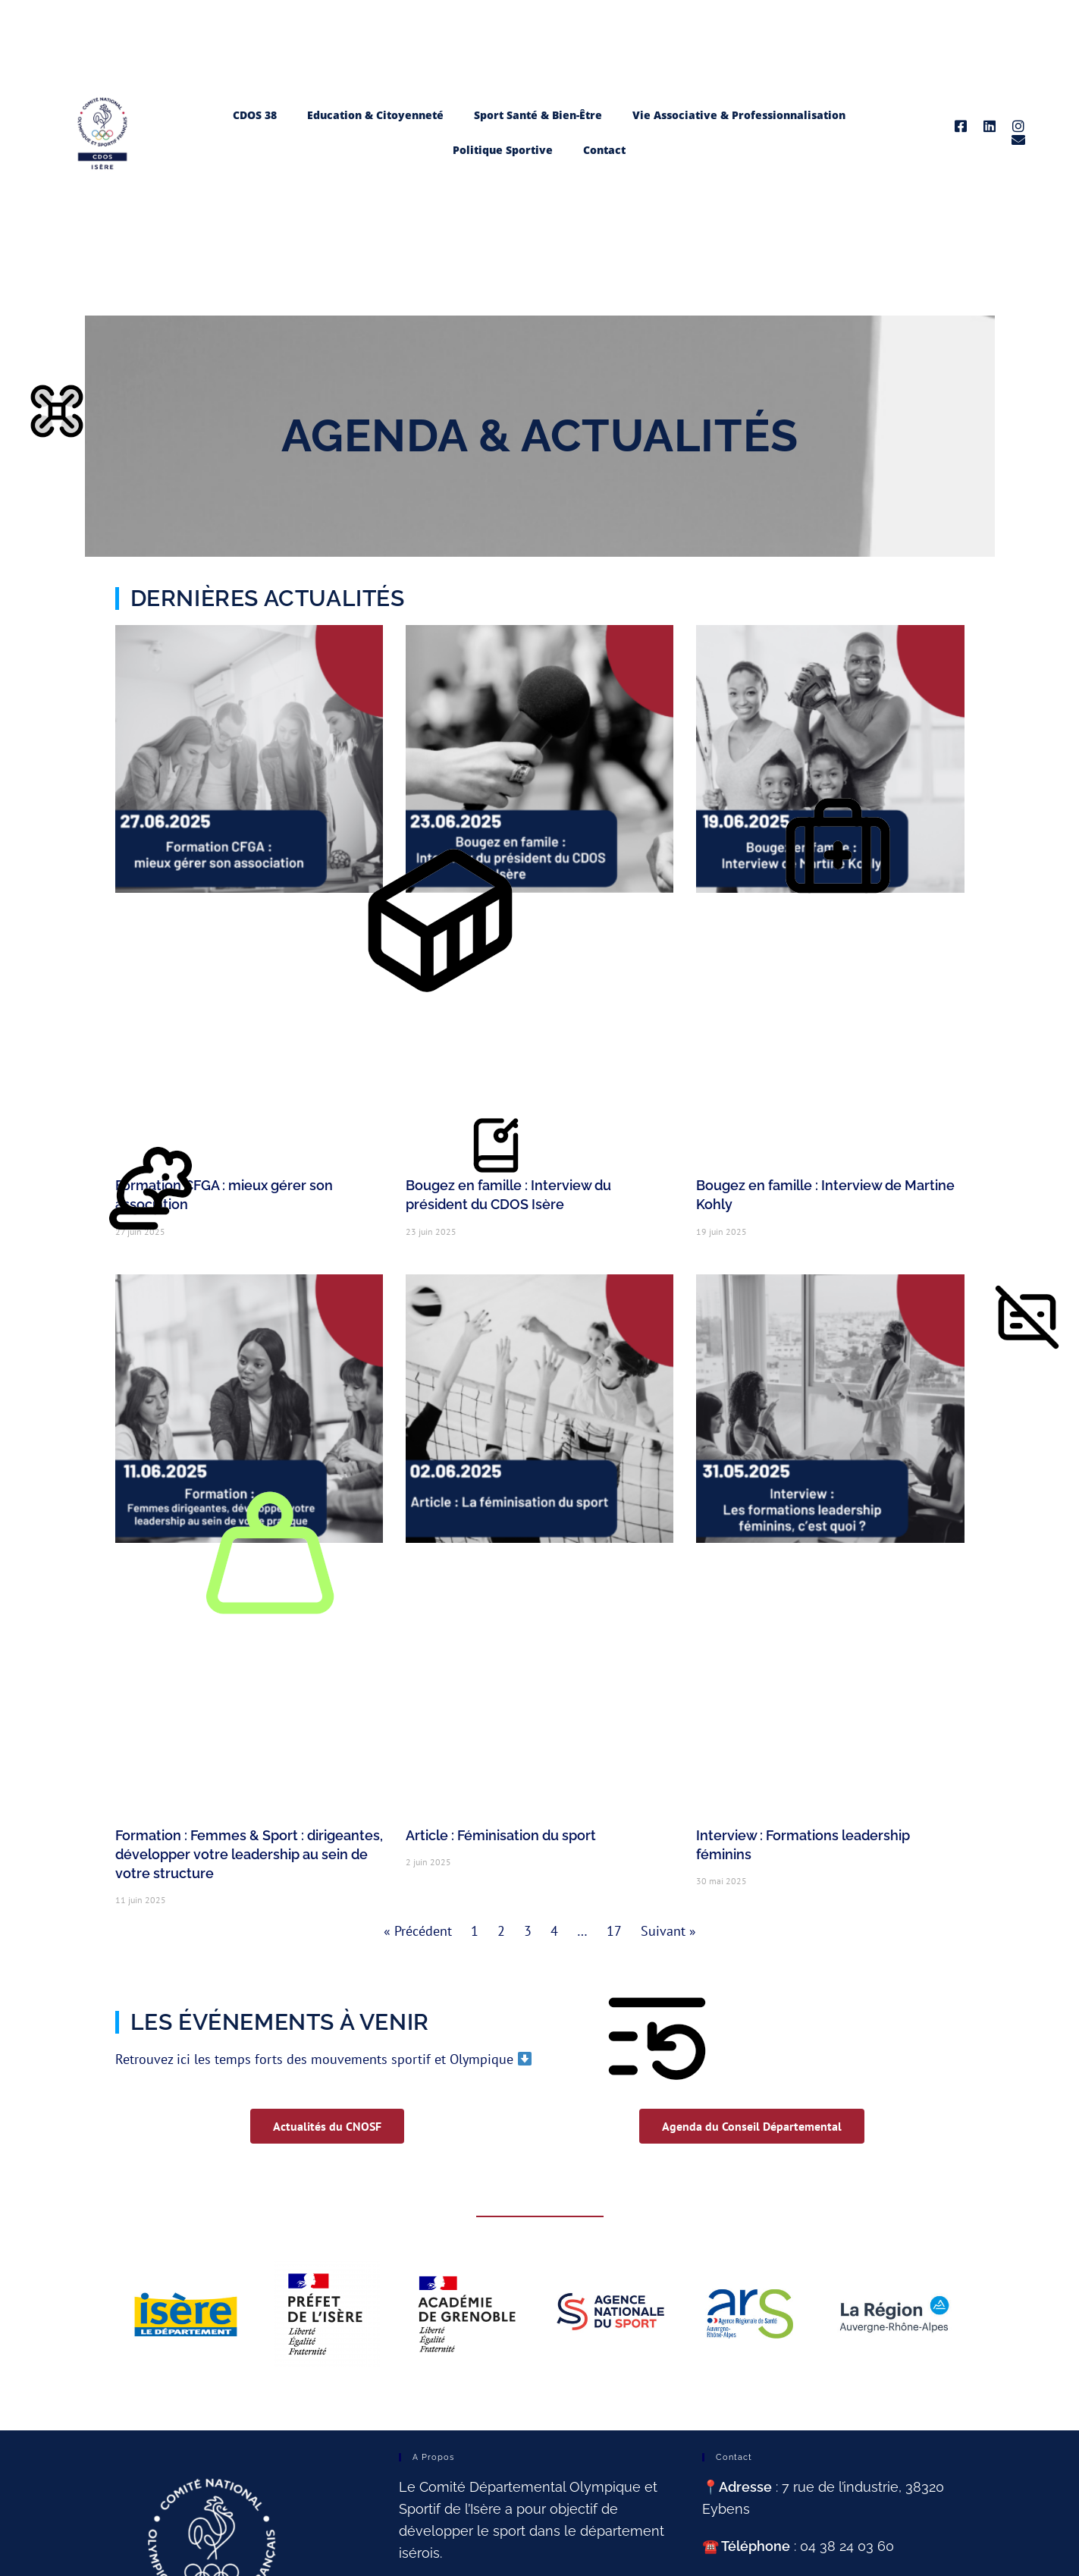 The width and height of the screenshot is (1079, 2576). Describe the element at coordinates (57, 411) in the screenshot. I see `access drone controls` at that location.